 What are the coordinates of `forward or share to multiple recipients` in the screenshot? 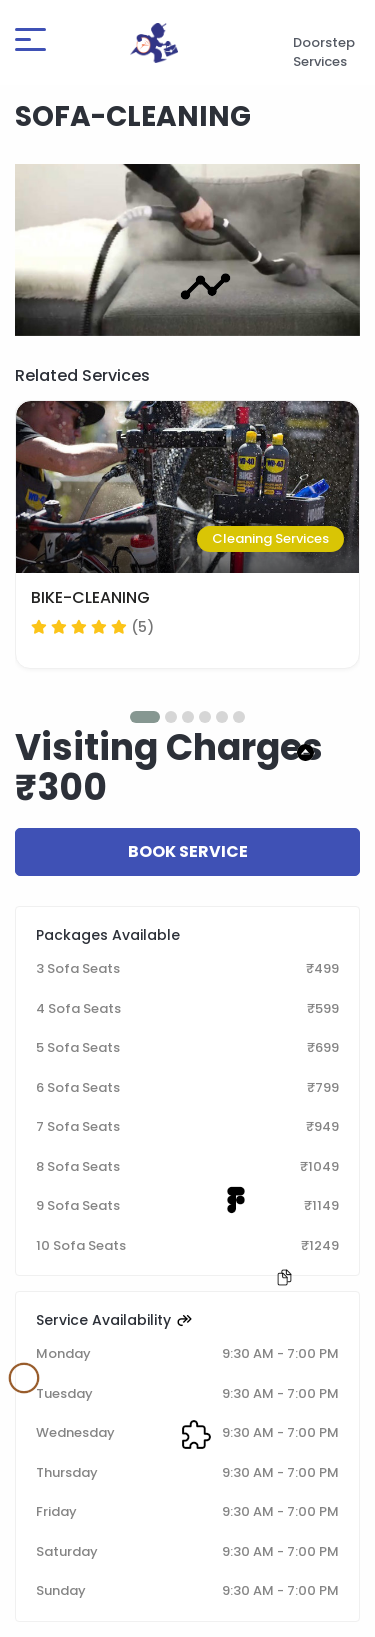 It's located at (184, 1320).